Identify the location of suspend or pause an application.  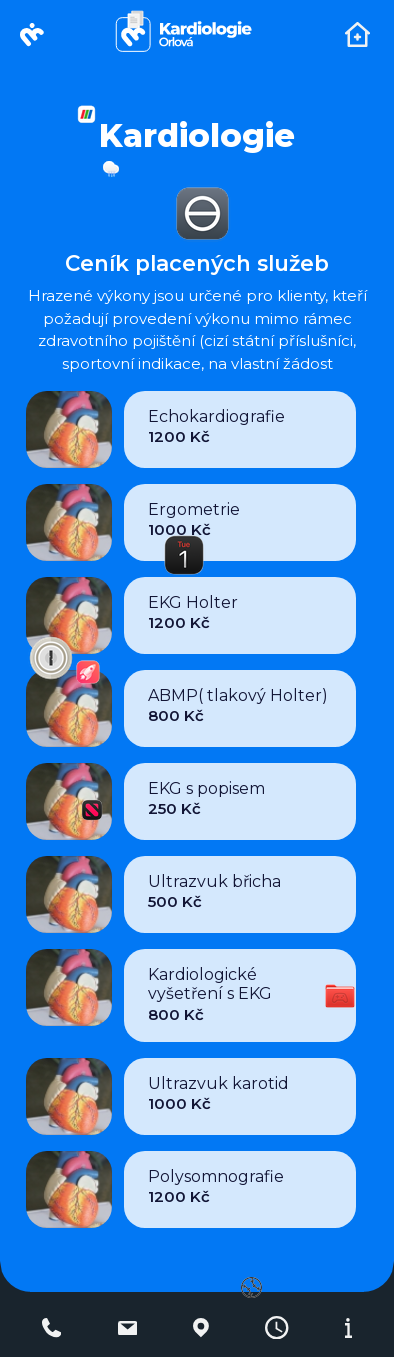
(202, 213).